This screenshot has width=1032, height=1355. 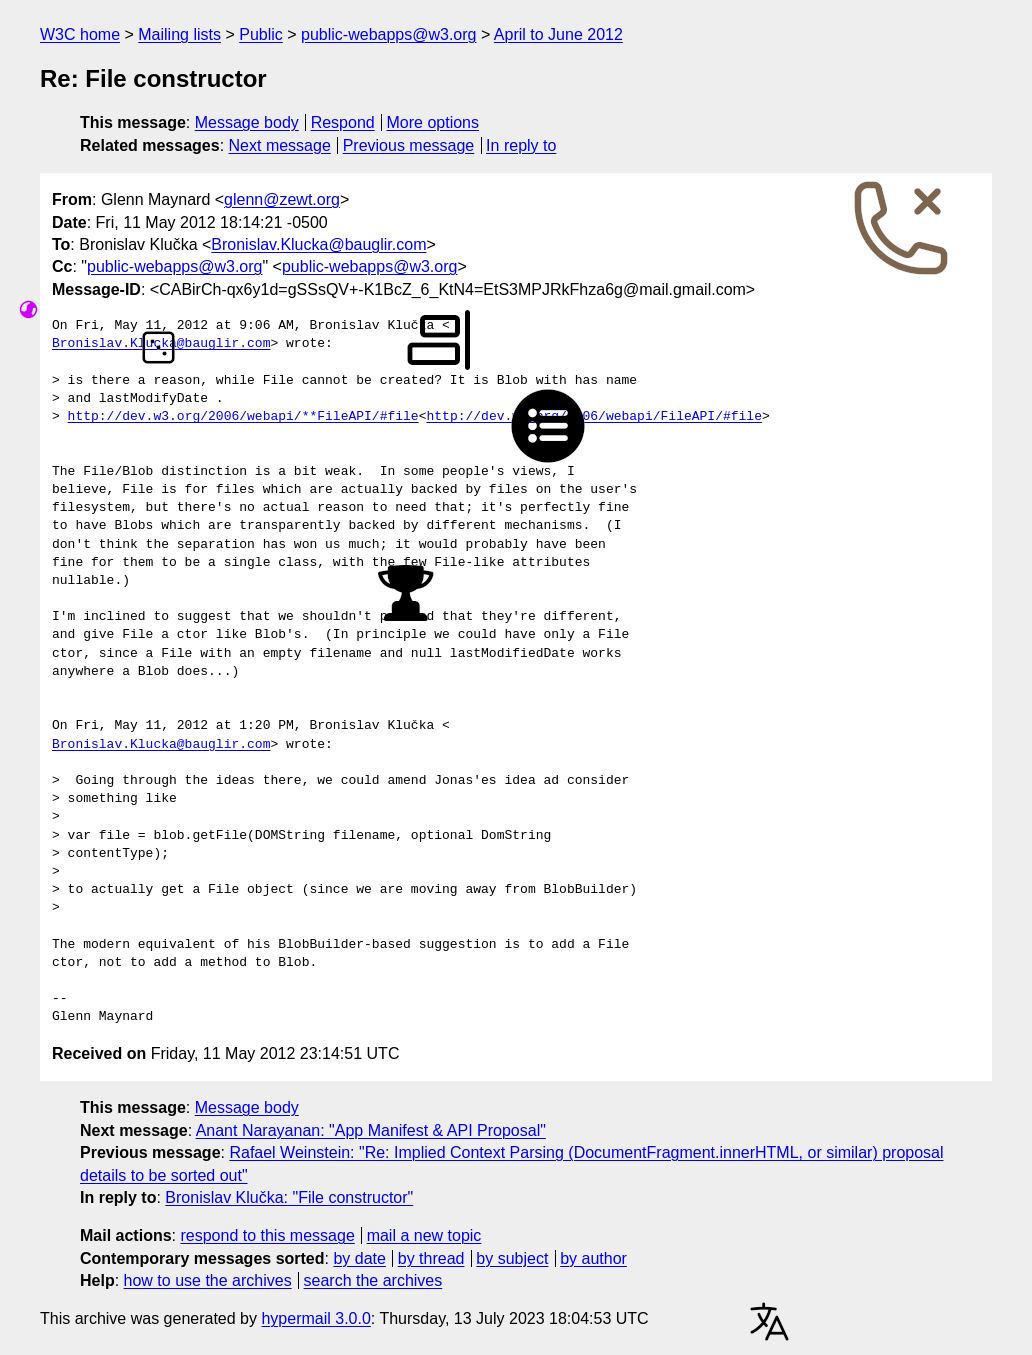 What do you see at coordinates (440, 340) in the screenshot?
I see `align text or content to the right` at bounding box center [440, 340].